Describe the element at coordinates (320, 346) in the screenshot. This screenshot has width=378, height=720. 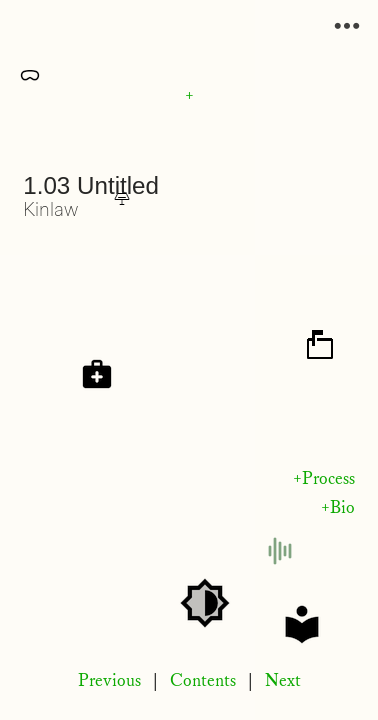
I see `indicates unread mail in your mailbox` at that location.